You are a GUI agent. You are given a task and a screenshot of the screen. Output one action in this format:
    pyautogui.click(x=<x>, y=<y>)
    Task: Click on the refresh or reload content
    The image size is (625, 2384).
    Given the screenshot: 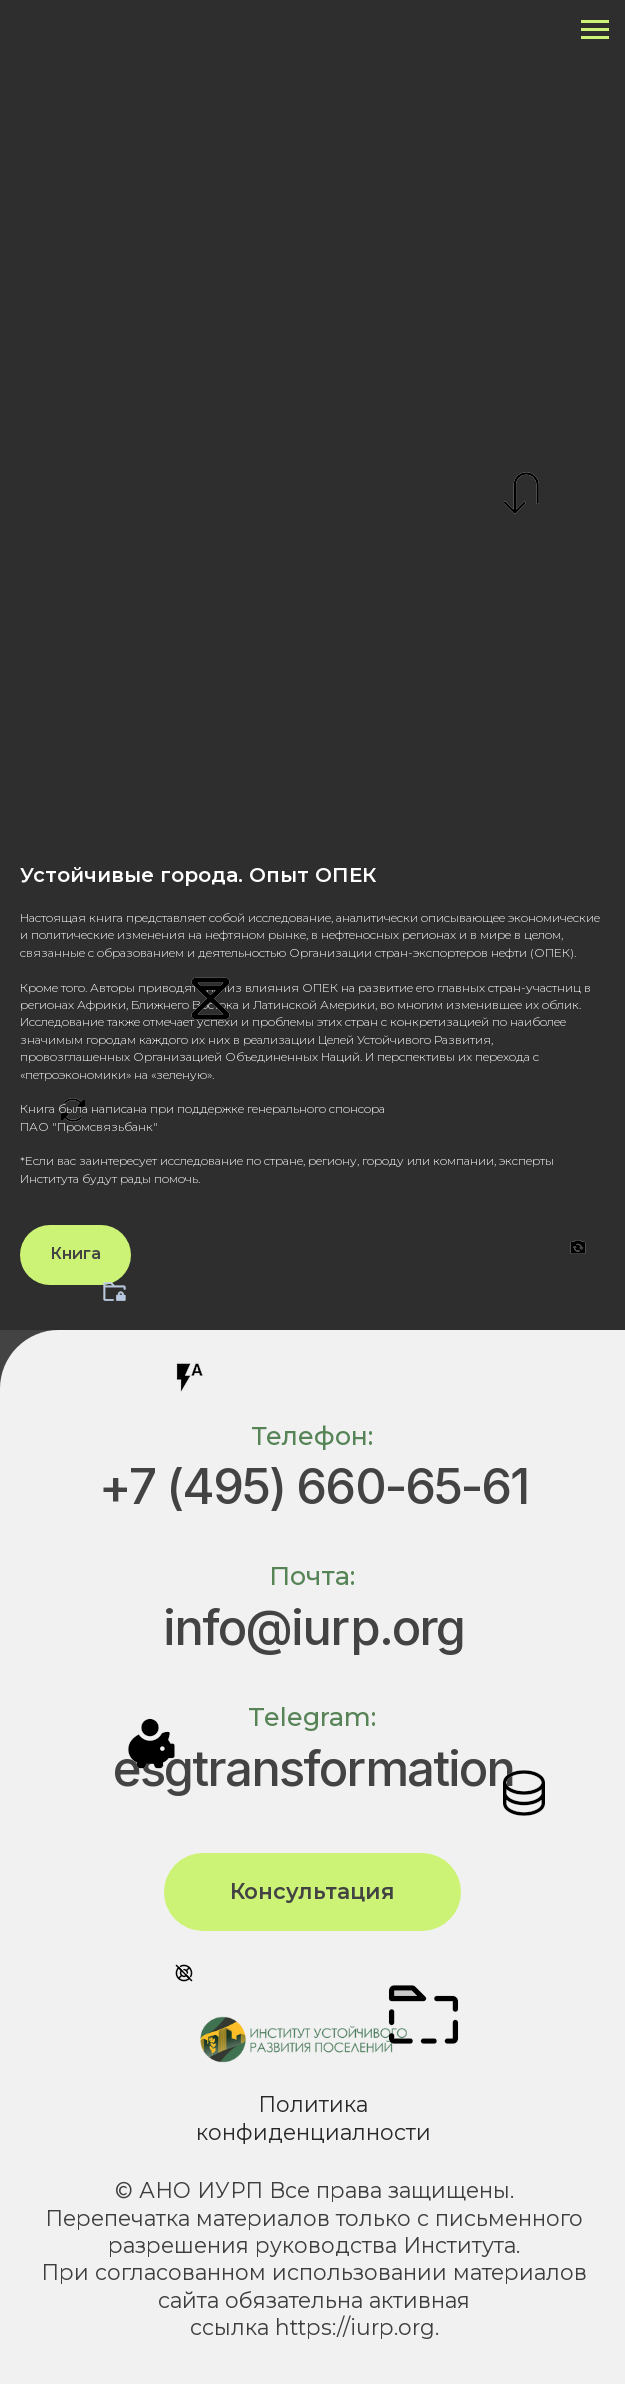 What is the action you would take?
    pyautogui.click(x=73, y=1110)
    